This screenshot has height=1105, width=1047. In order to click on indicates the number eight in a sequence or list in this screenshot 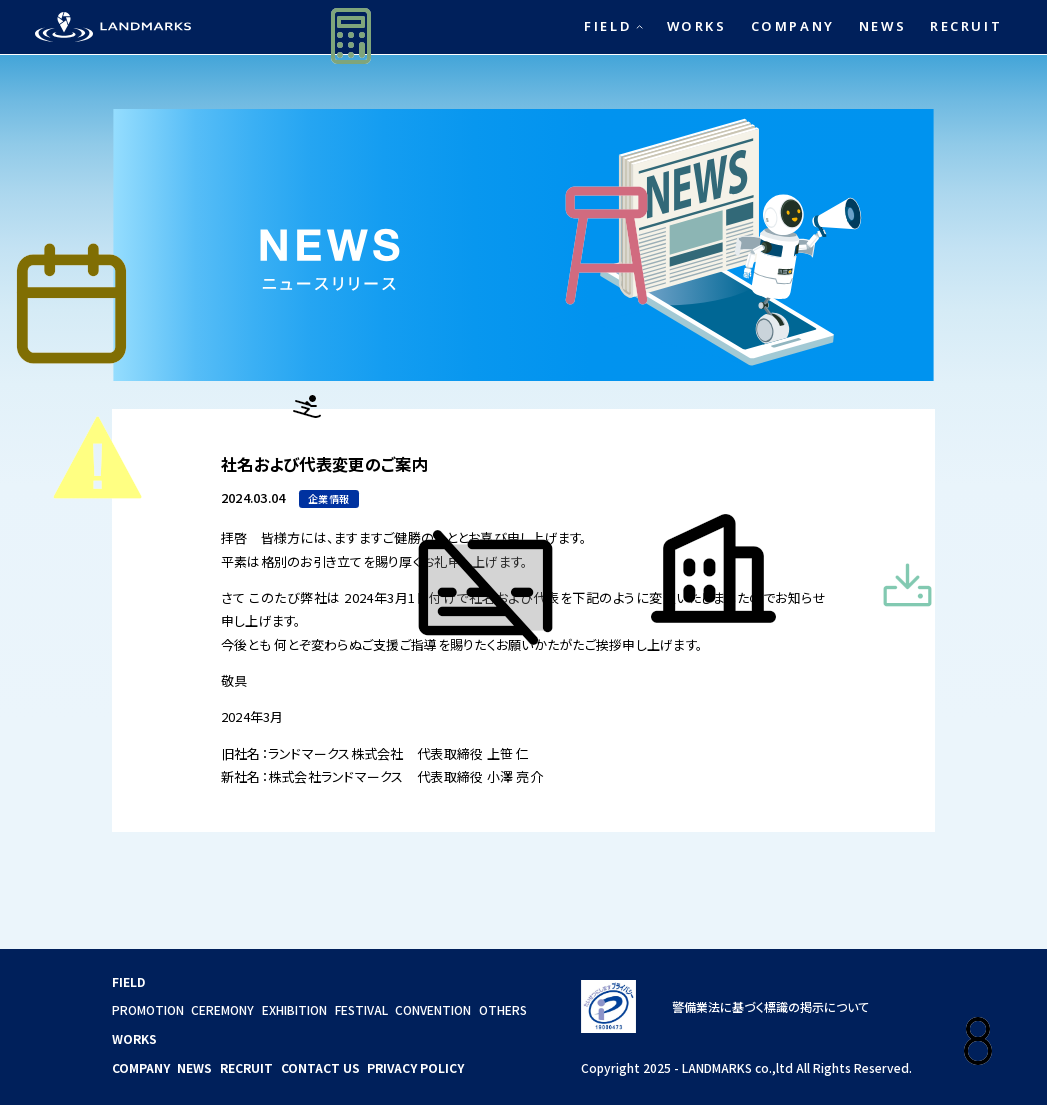, I will do `click(978, 1041)`.